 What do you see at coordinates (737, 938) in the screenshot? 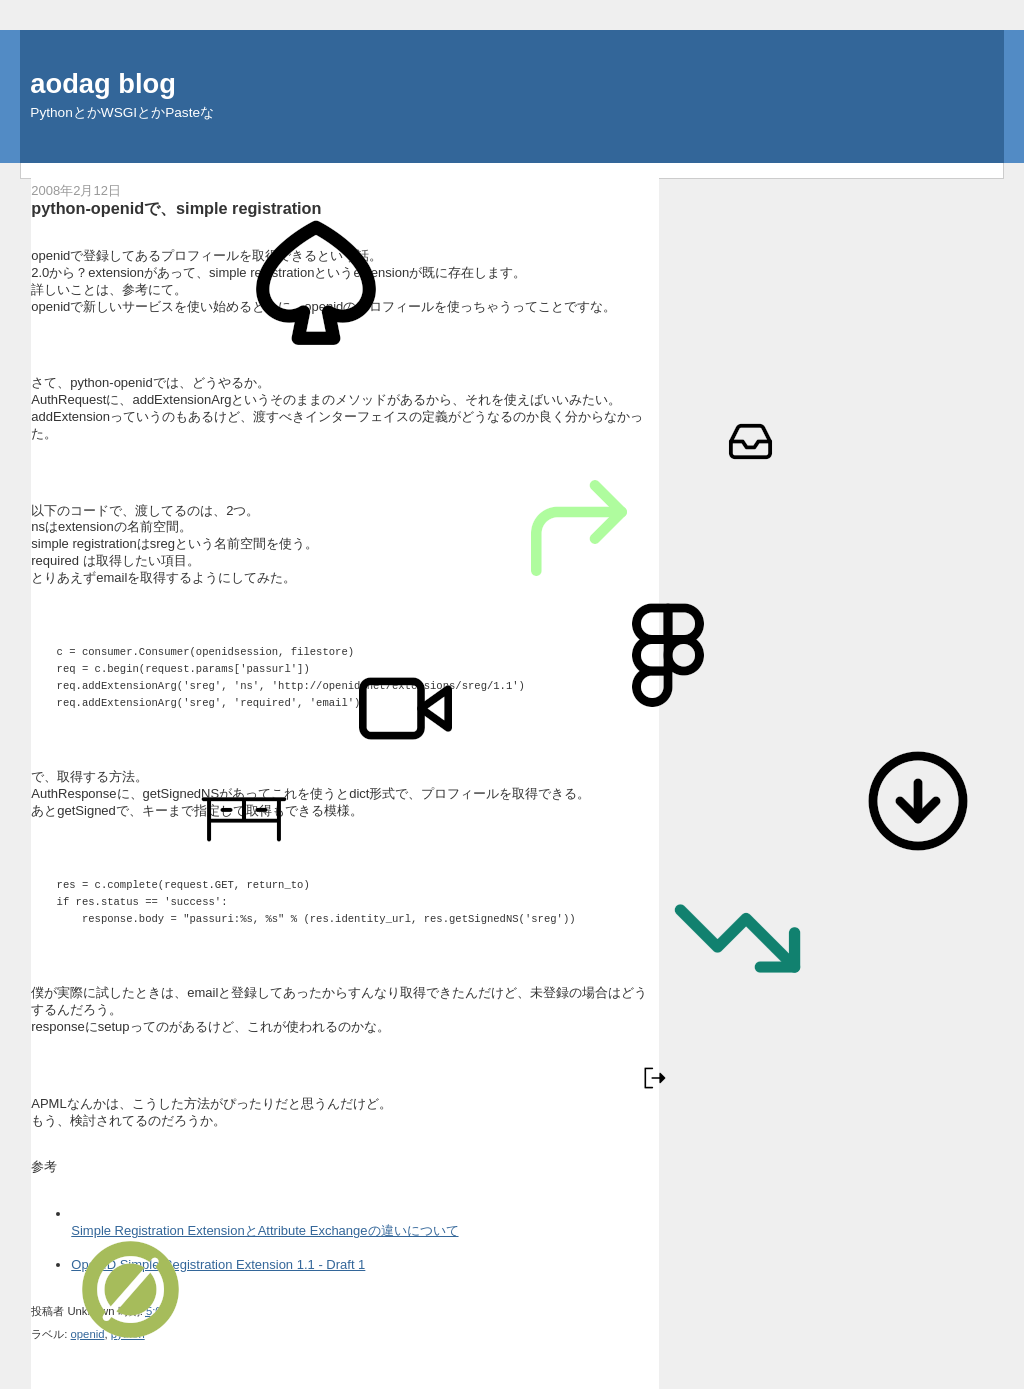
I see `indicates a declining trend or decrease in value` at bounding box center [737, 938].